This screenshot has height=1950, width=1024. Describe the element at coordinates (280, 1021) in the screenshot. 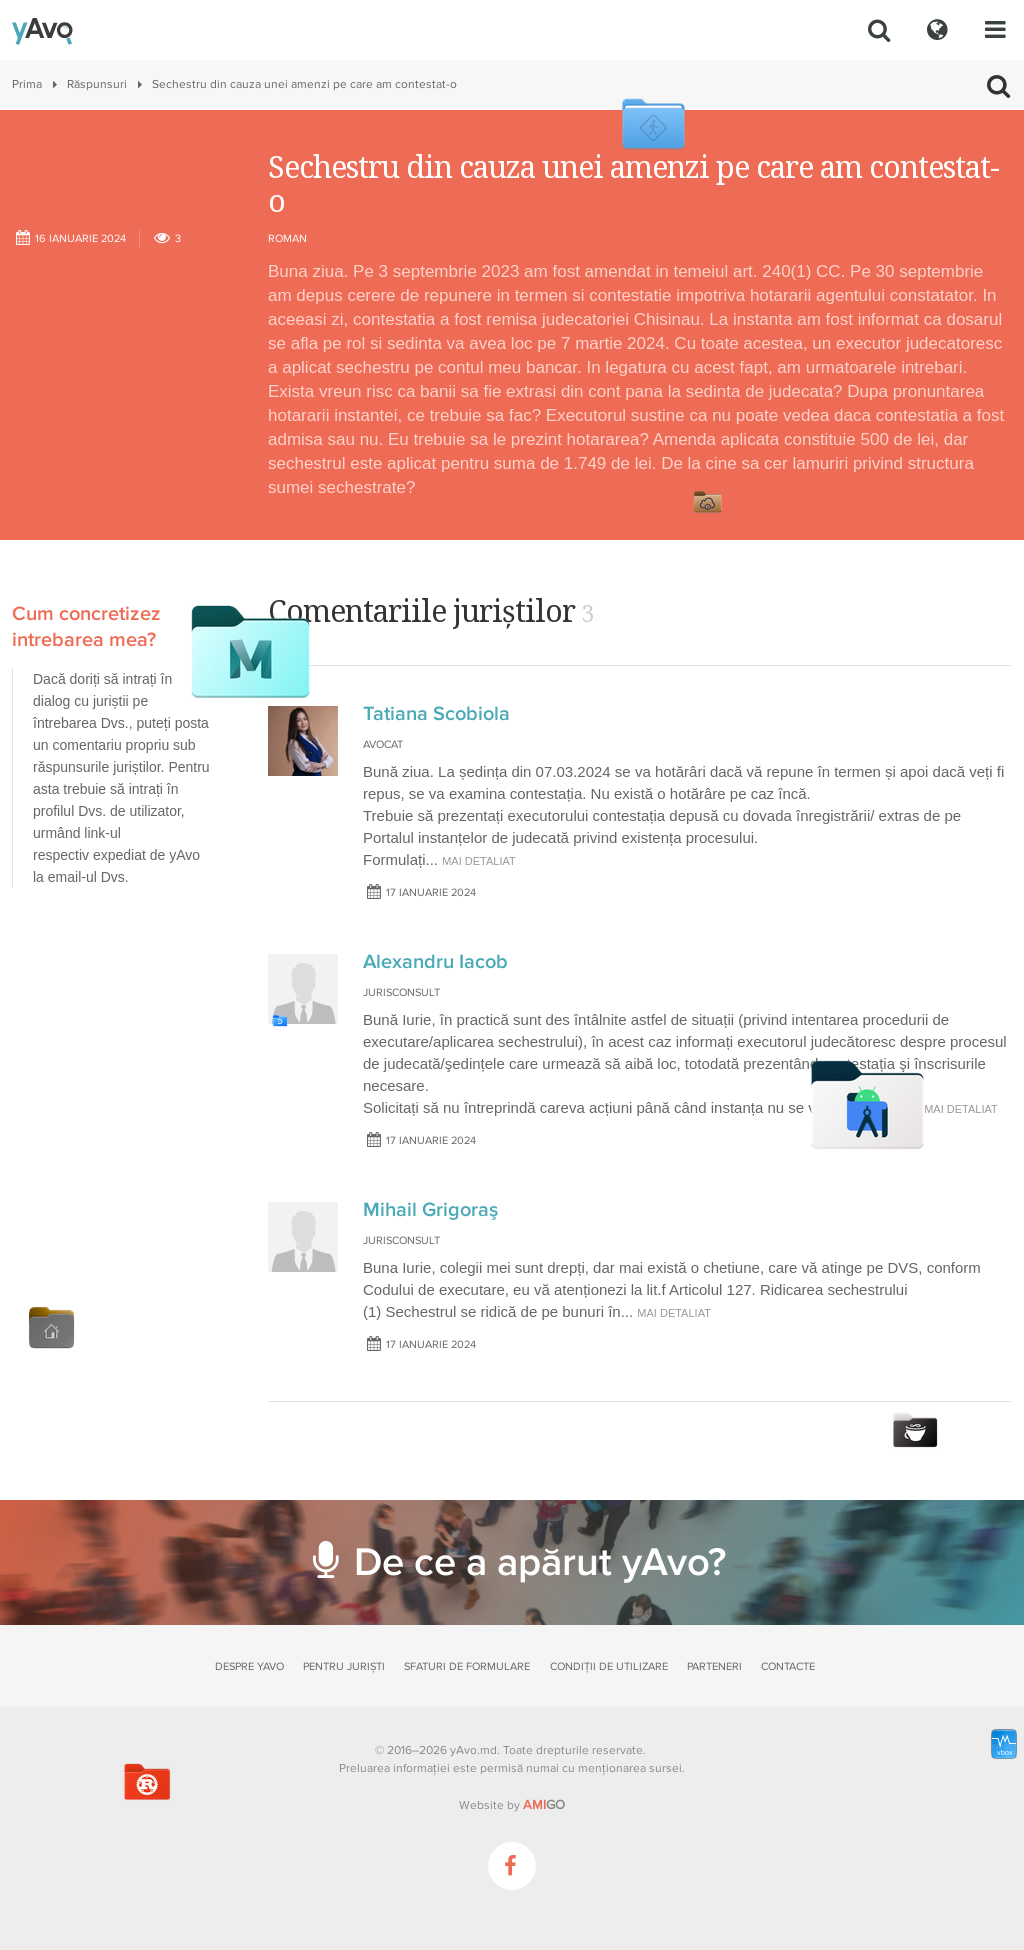

I see `open wondershare edrawmax project folder` at that location.